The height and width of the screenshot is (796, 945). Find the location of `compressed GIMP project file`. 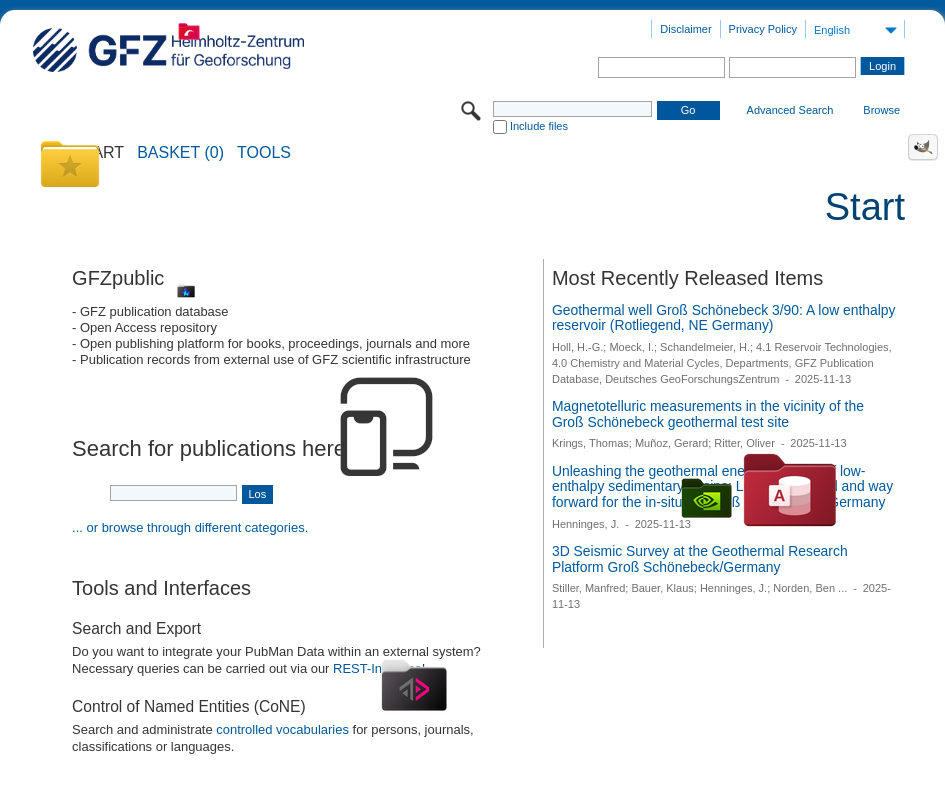

compressed GIMP project file is located at coordinates (923, 146).